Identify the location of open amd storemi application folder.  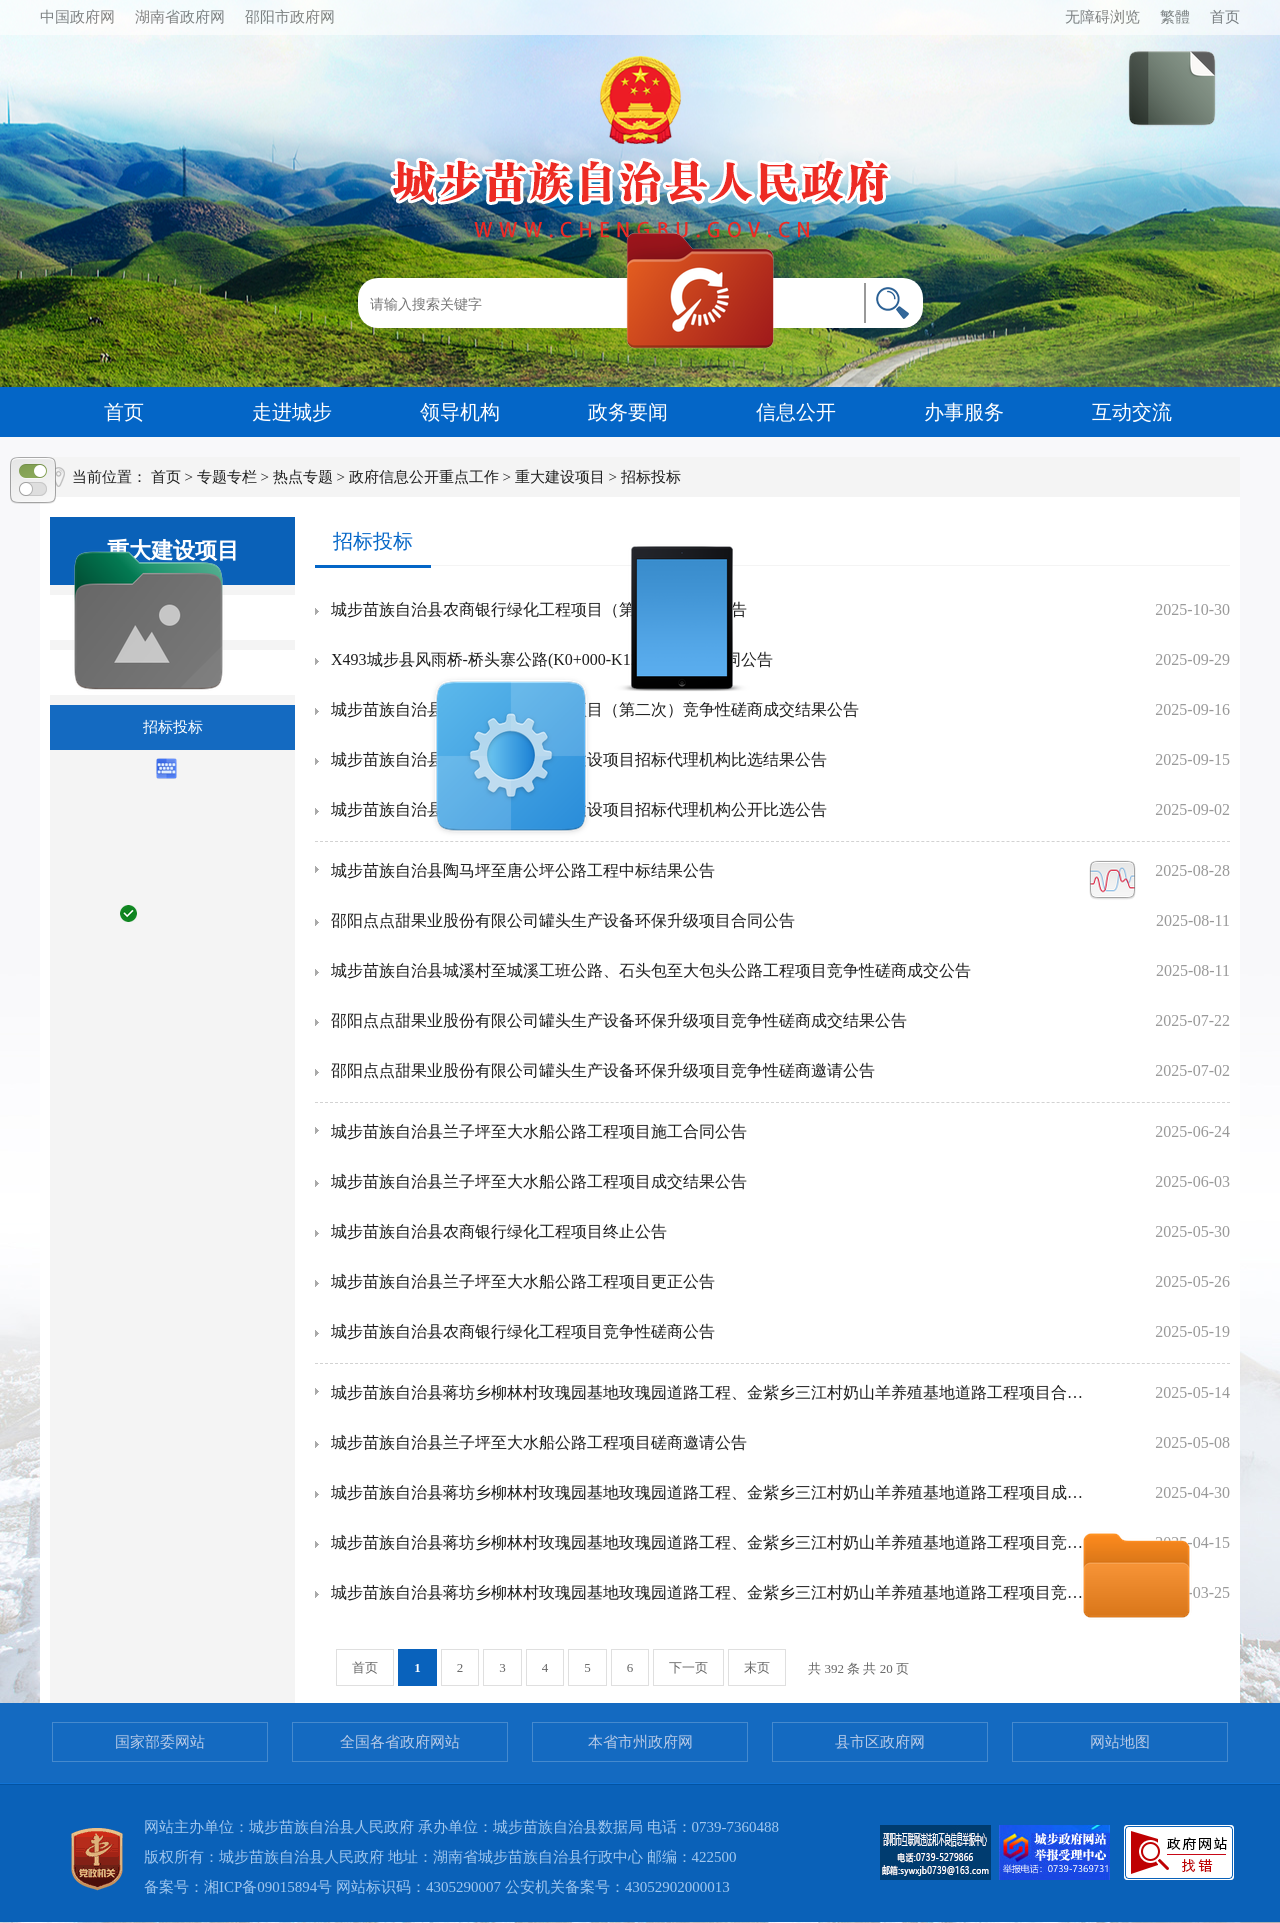
(699, 294).